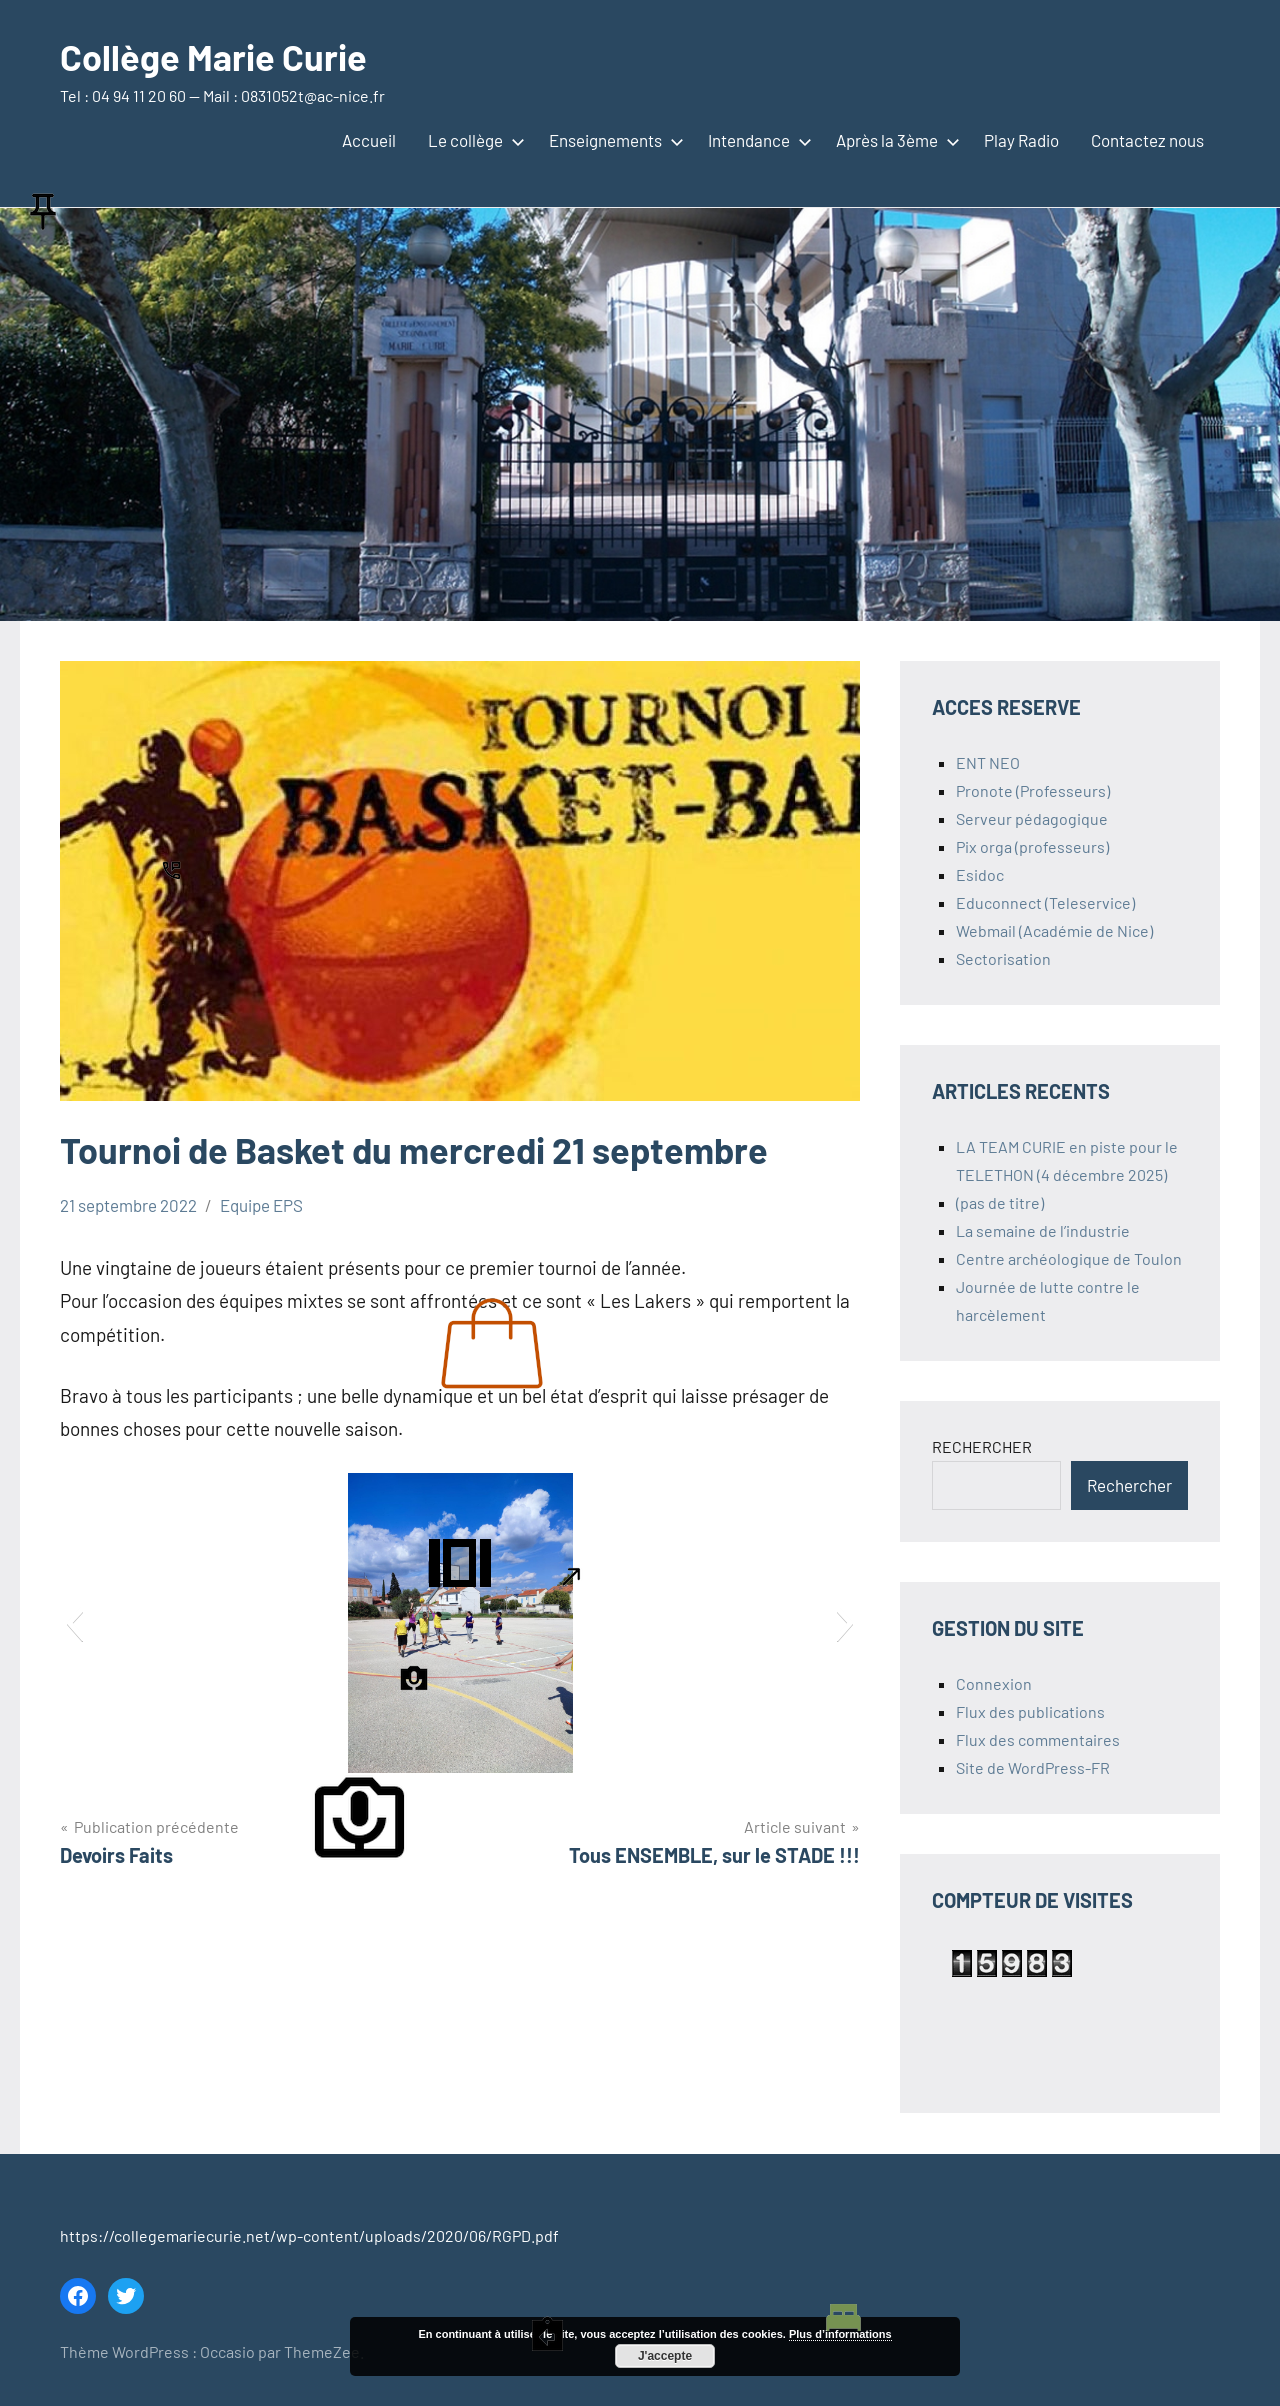  What do you see at coordinates (171, 870) in the screenshot?
I see `access voicemail or phone messages` at bounding box center [171, 870].